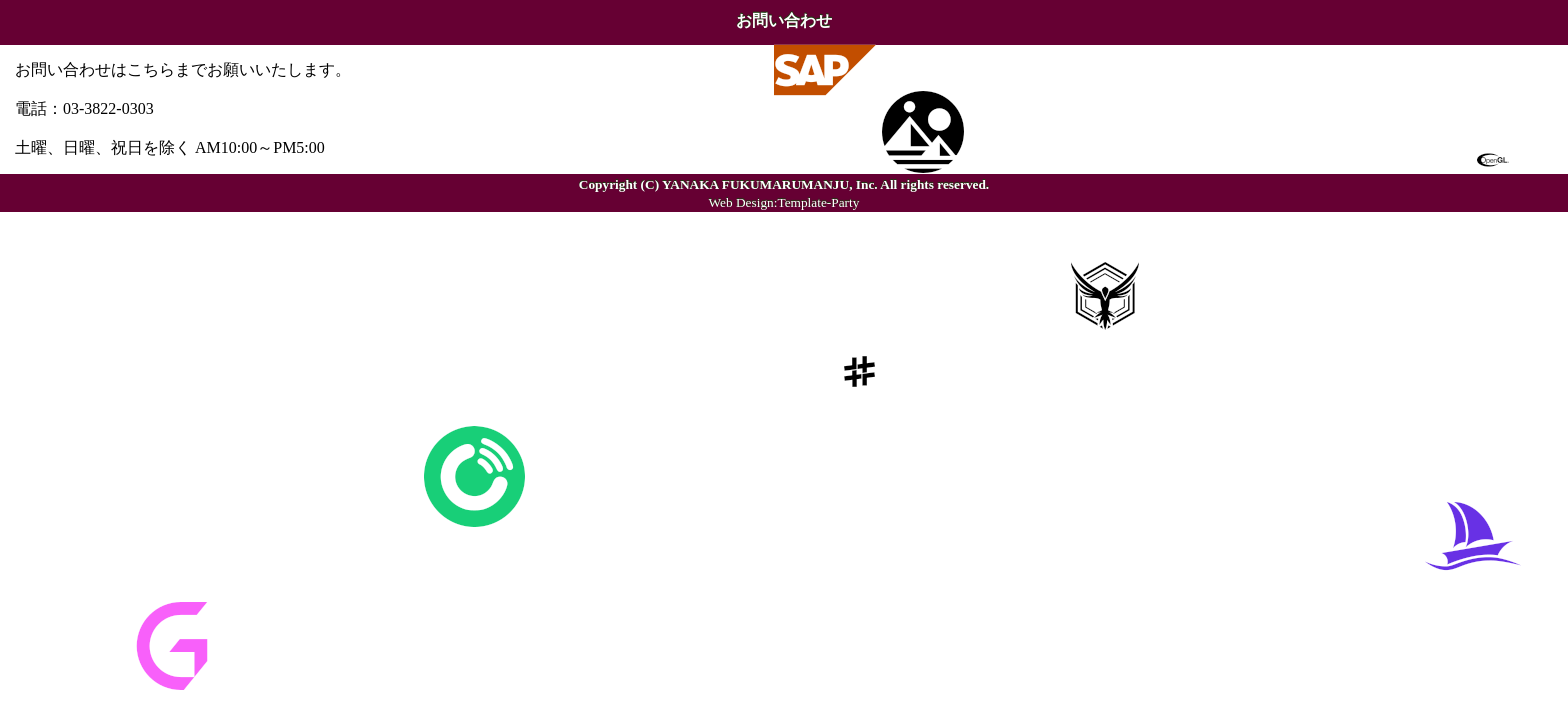 Image resolution: width=1568 pixels, height=720 pixels. I want to click on open phpMyAdmin database management tool, so click(1473, 536).